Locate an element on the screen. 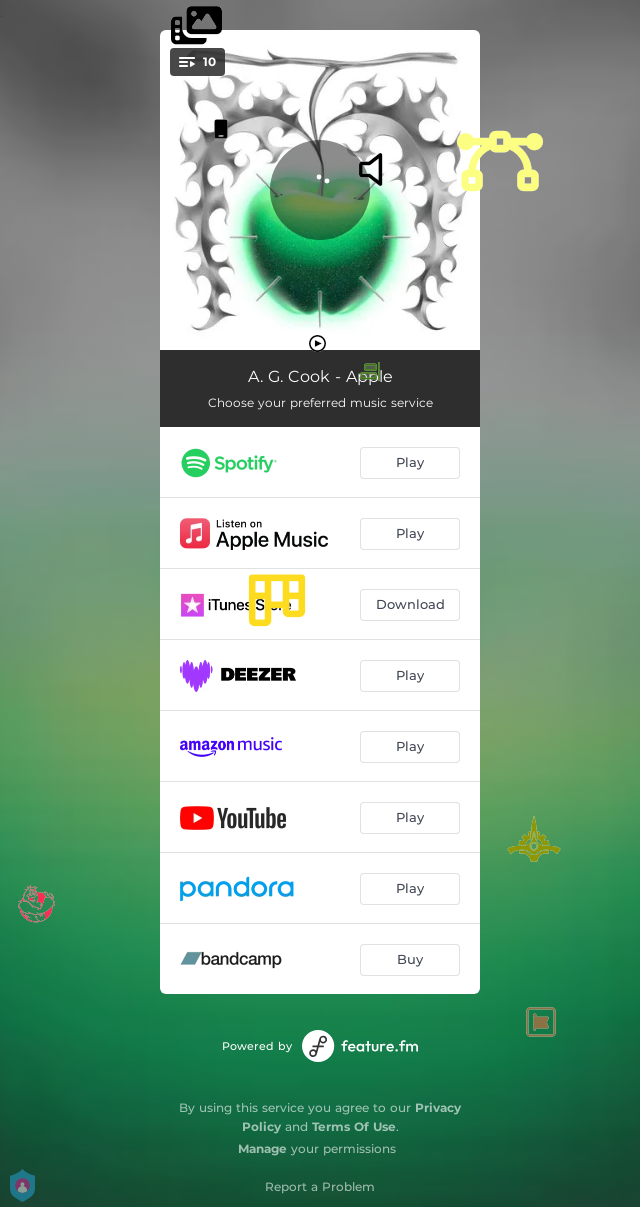 The image size is (640, 1207). play media or video content is located at coordinates (317, 343).